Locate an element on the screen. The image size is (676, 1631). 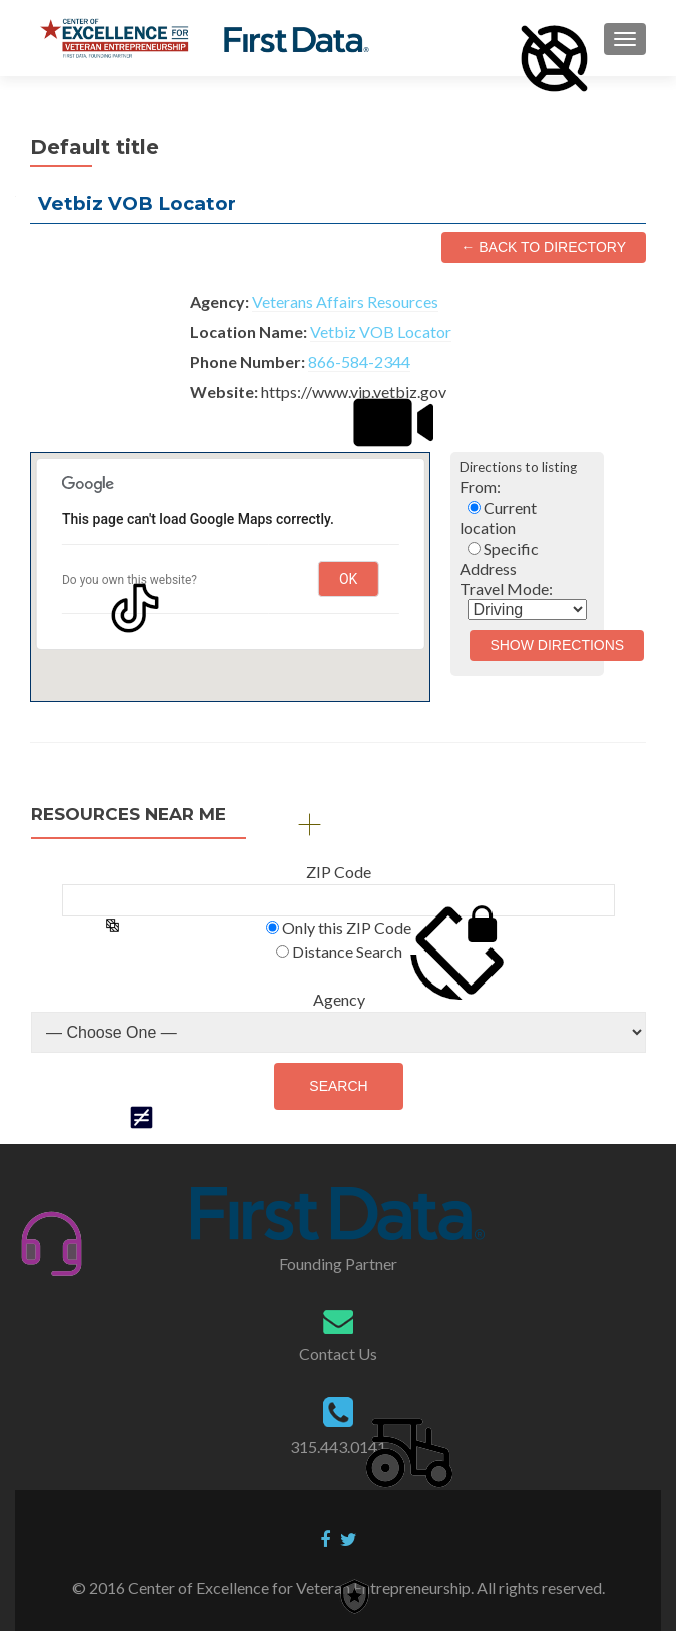
screen rotation is locked is located at coordinates (459, 950).